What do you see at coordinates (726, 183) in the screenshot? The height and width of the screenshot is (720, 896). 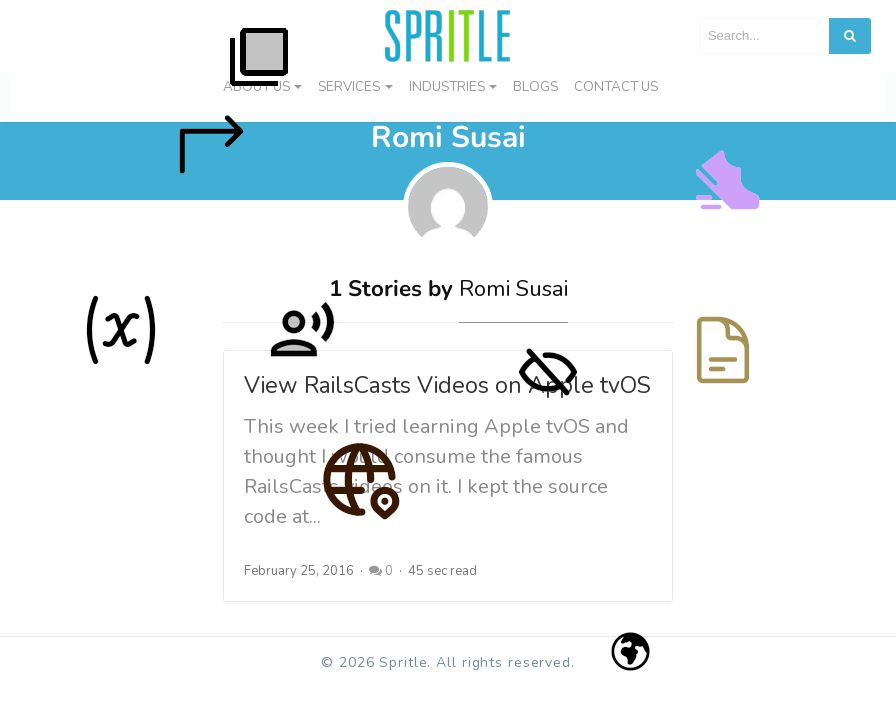 I see `track your running or walking activity` at bounding box center [726, 183].